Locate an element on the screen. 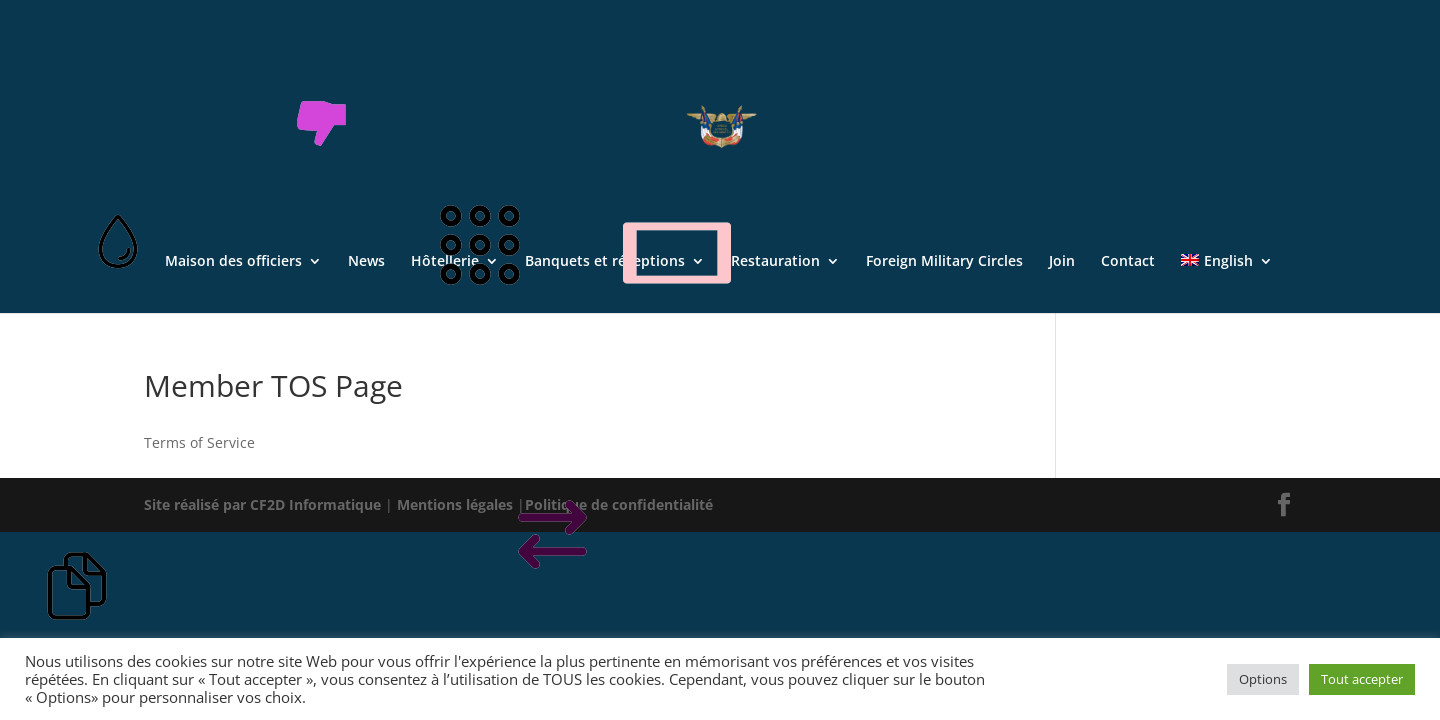  dislike or downvote content is located at coordinates (321, 123).